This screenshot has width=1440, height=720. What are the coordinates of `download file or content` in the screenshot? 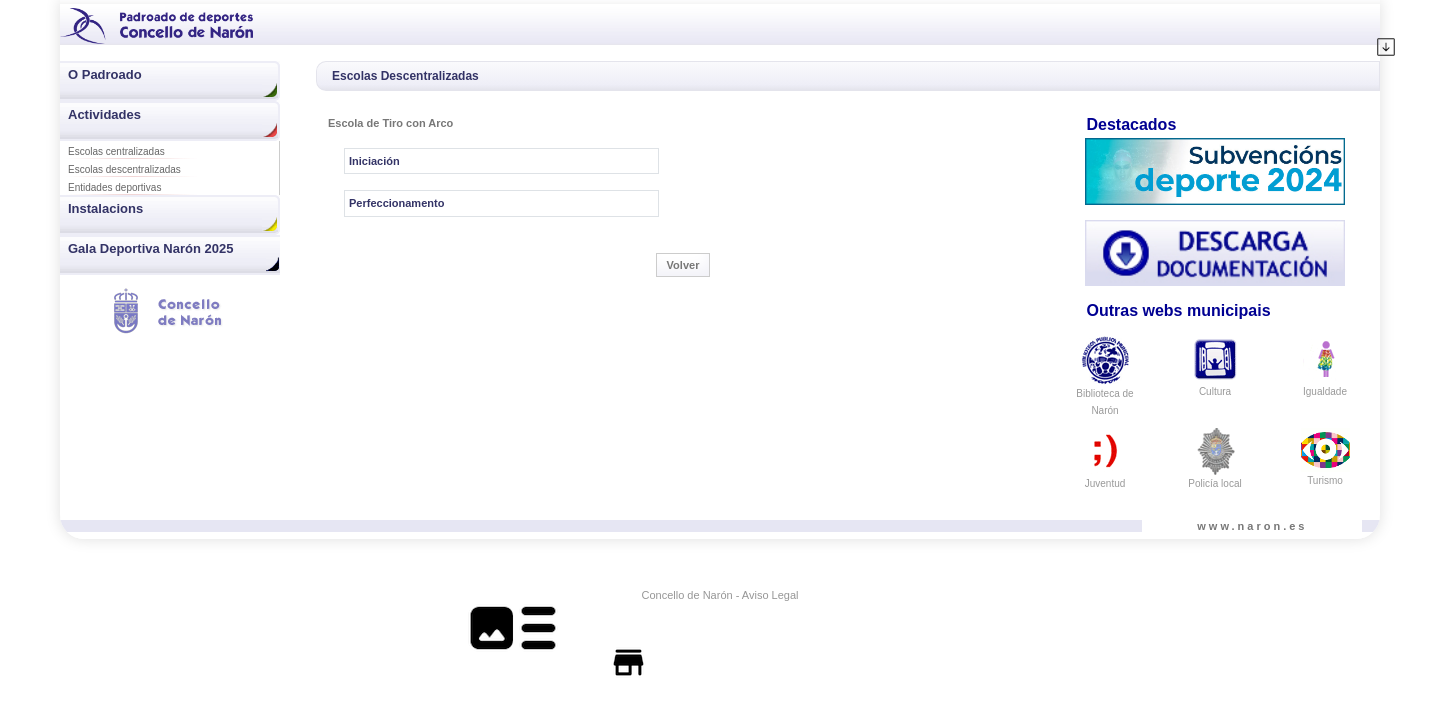 It's located at (1386, 47).